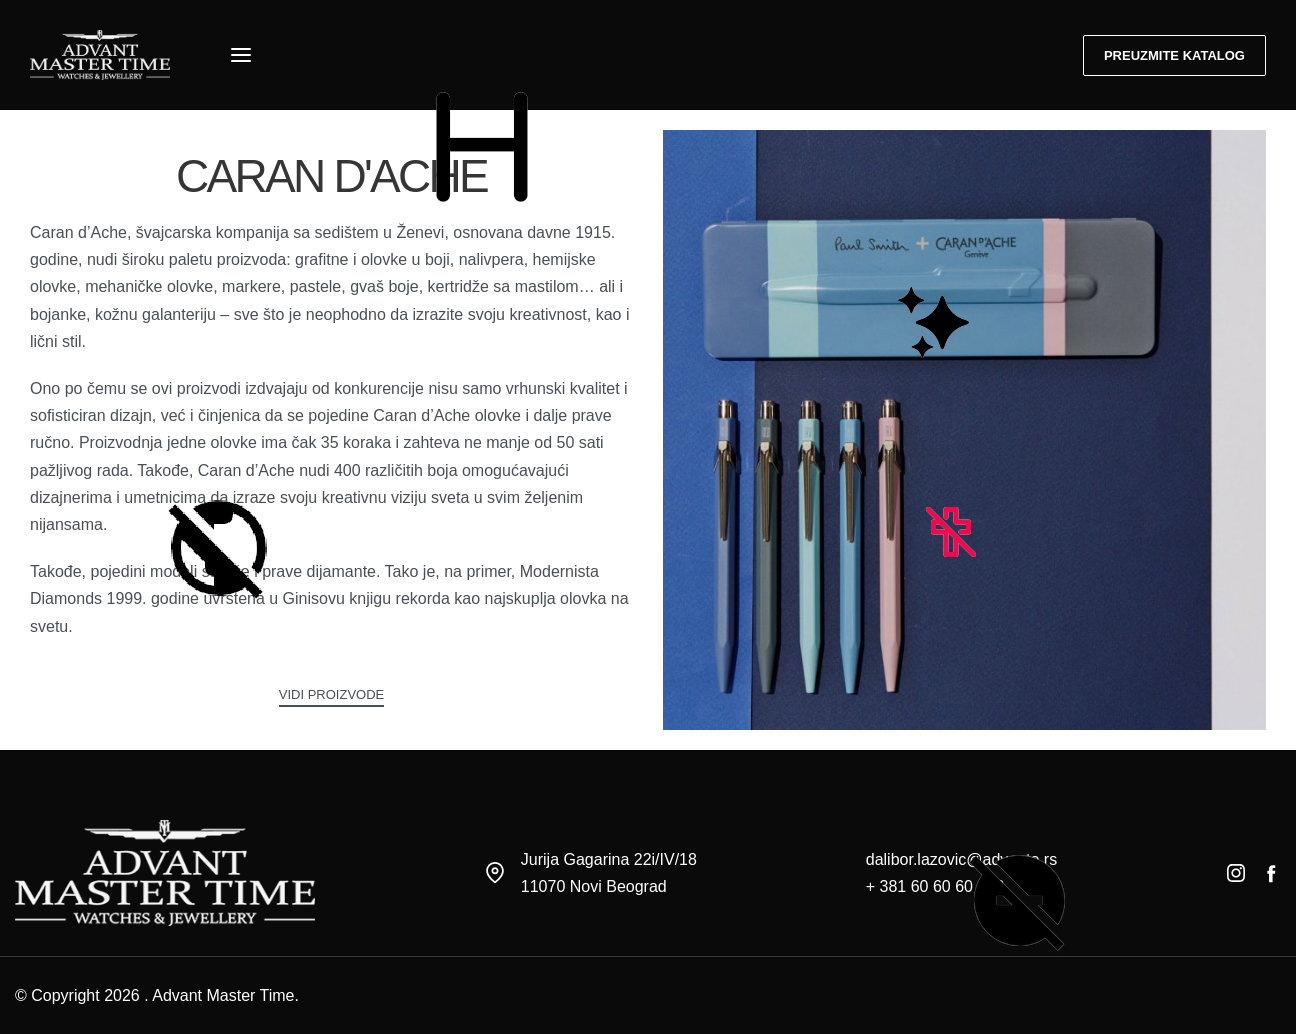 The width and height of the screenshot is (1296, 1034). What do you see at coordinates (933, 322) in the screenshot?
I see `indicates AI-generated or enhanced content` at bounding box center [933, 322].